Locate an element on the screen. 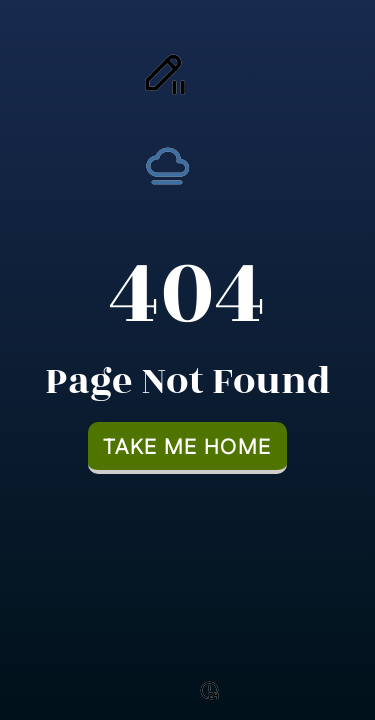  indicates foggy weather conditions is located at coordinates (167, 167).